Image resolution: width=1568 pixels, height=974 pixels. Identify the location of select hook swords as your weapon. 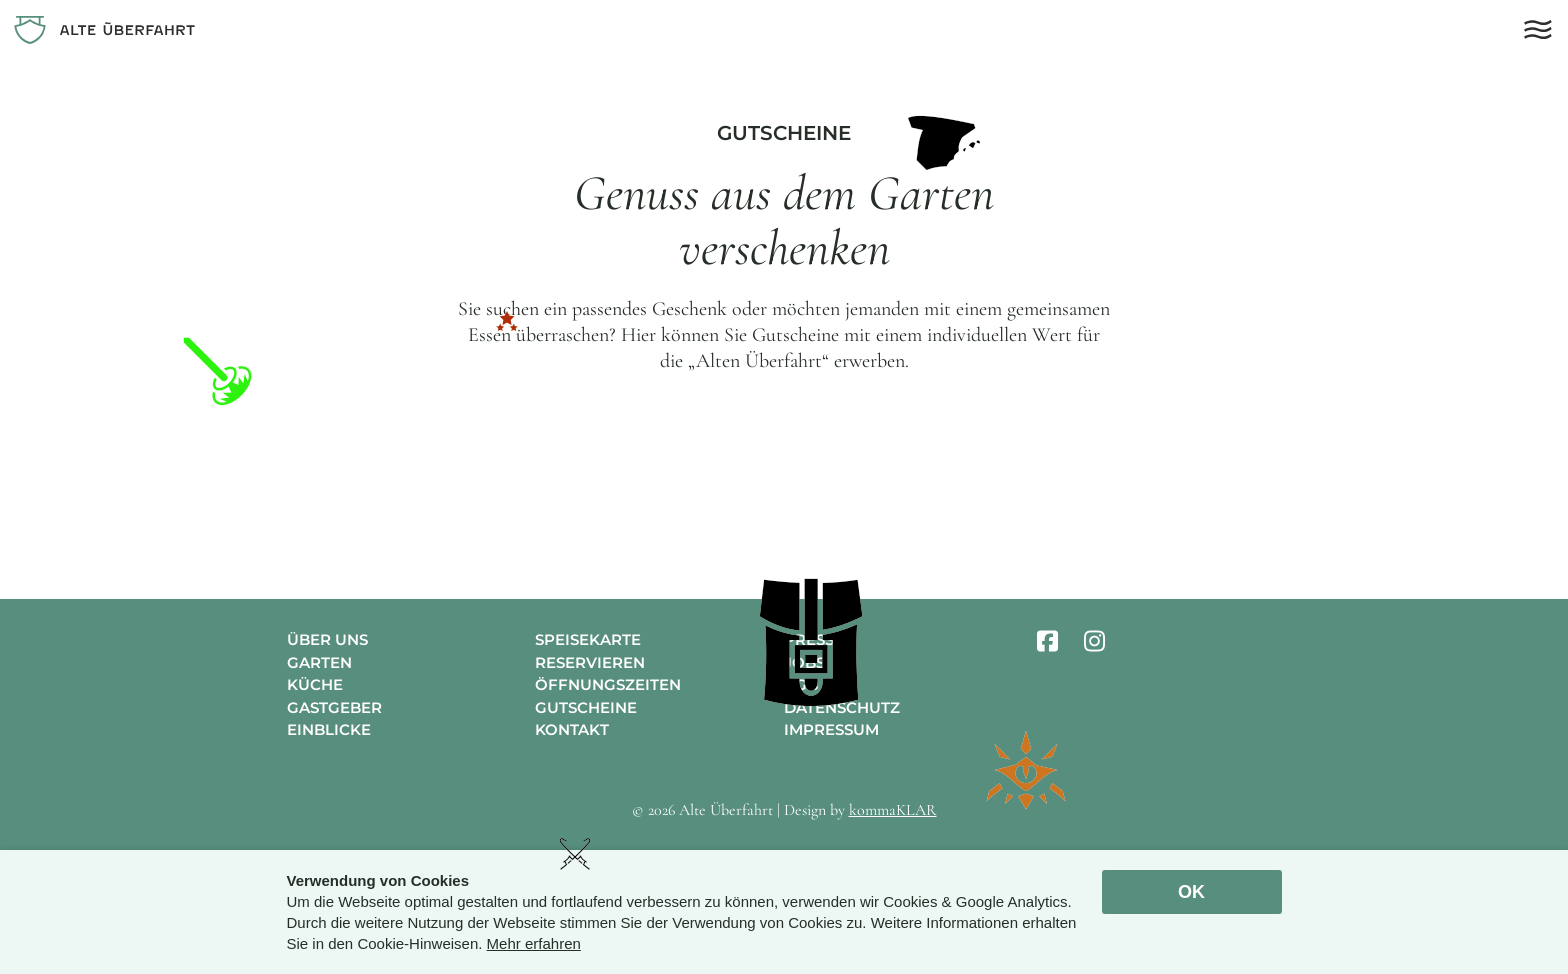
(575, 854).